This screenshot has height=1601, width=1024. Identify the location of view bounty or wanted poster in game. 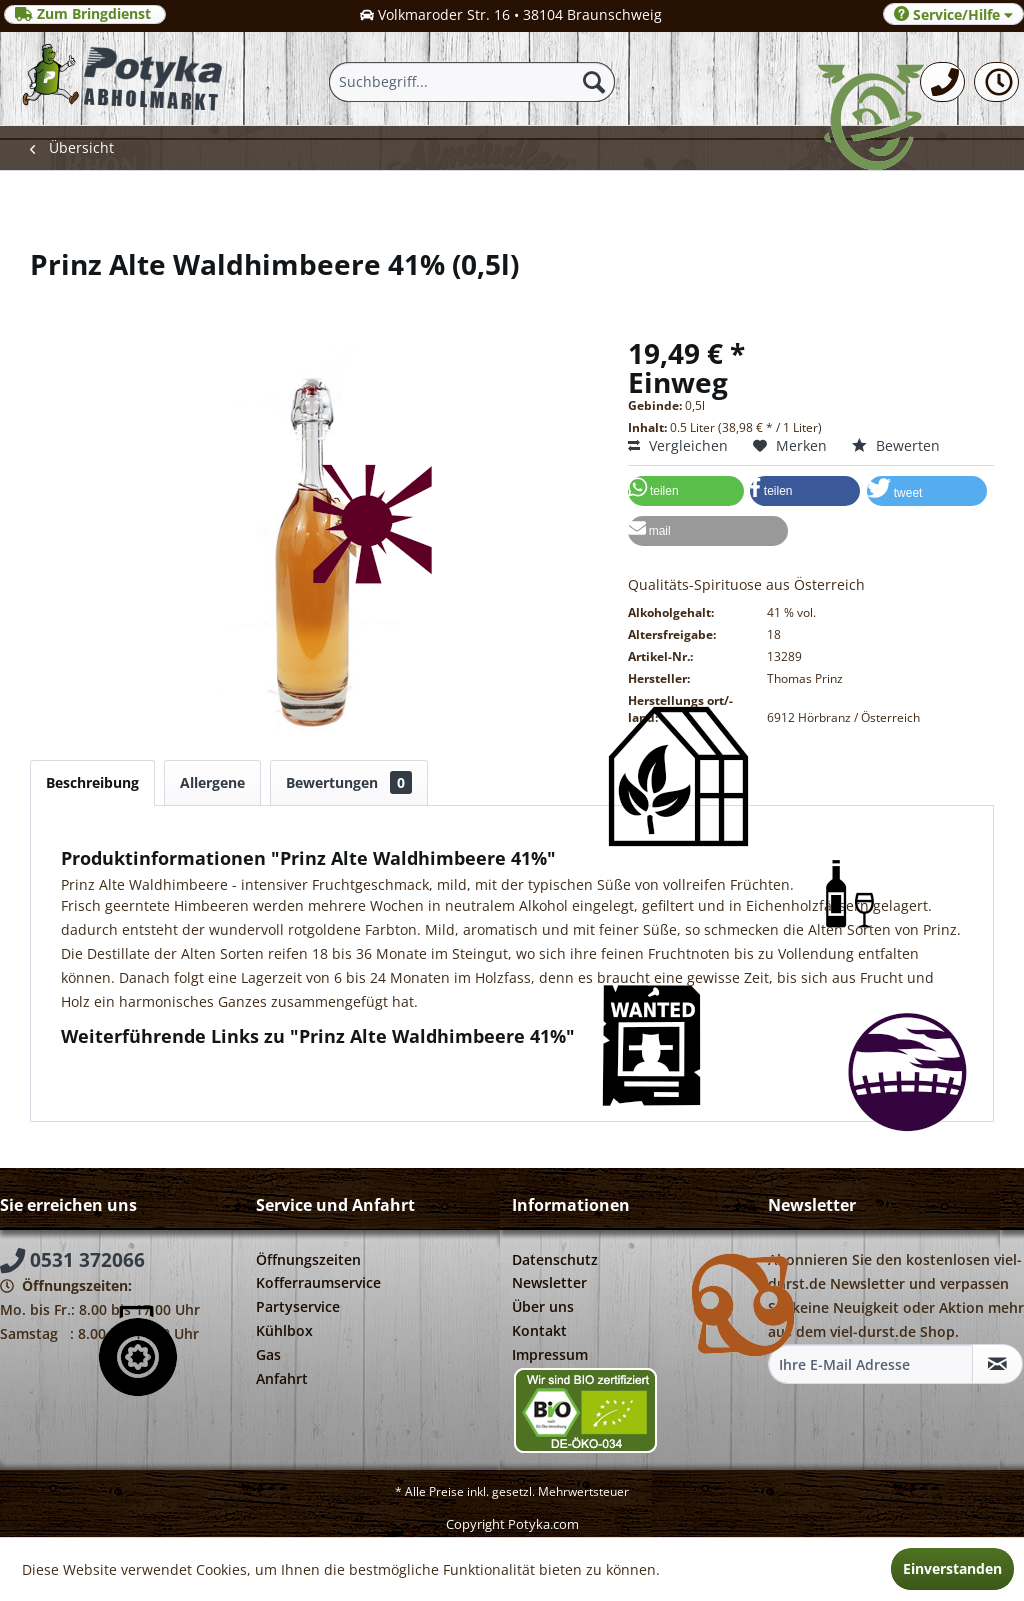
(651, 1045).